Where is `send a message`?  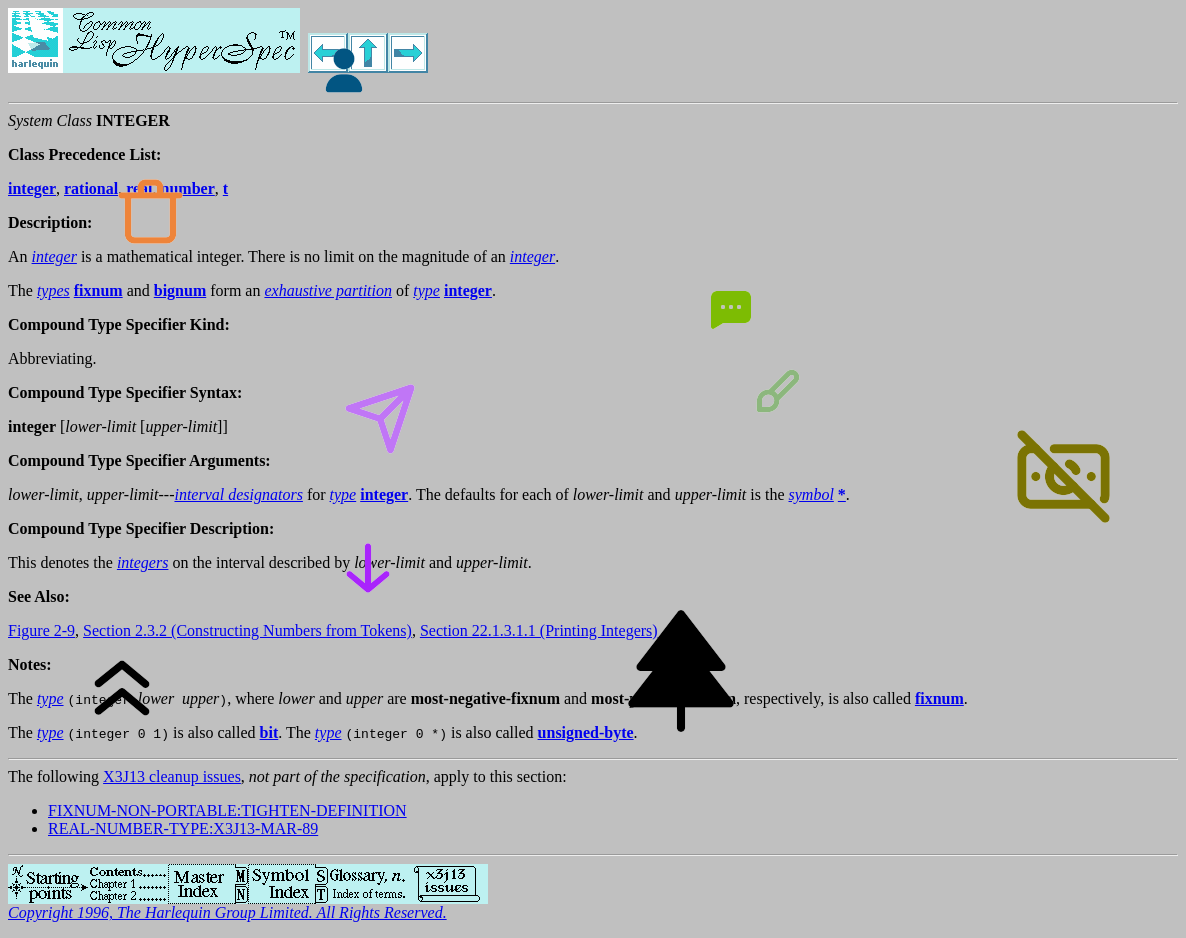
send a message is located at coordinates (383, 415).